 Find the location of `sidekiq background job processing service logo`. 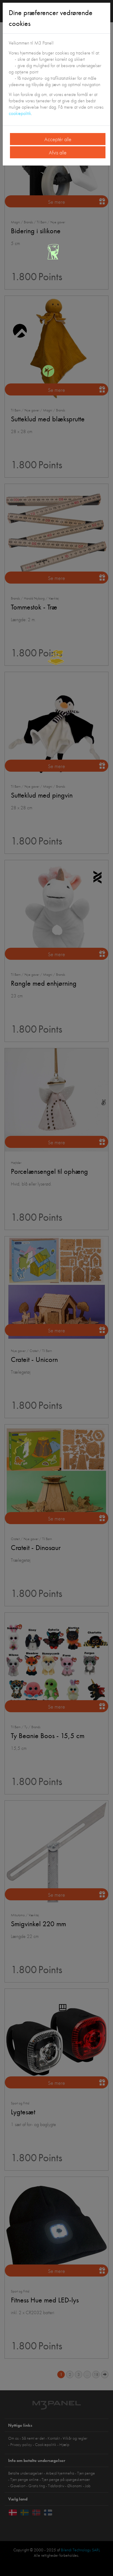

sidekiq background job processing service logo is located at coordinates (48, 371).